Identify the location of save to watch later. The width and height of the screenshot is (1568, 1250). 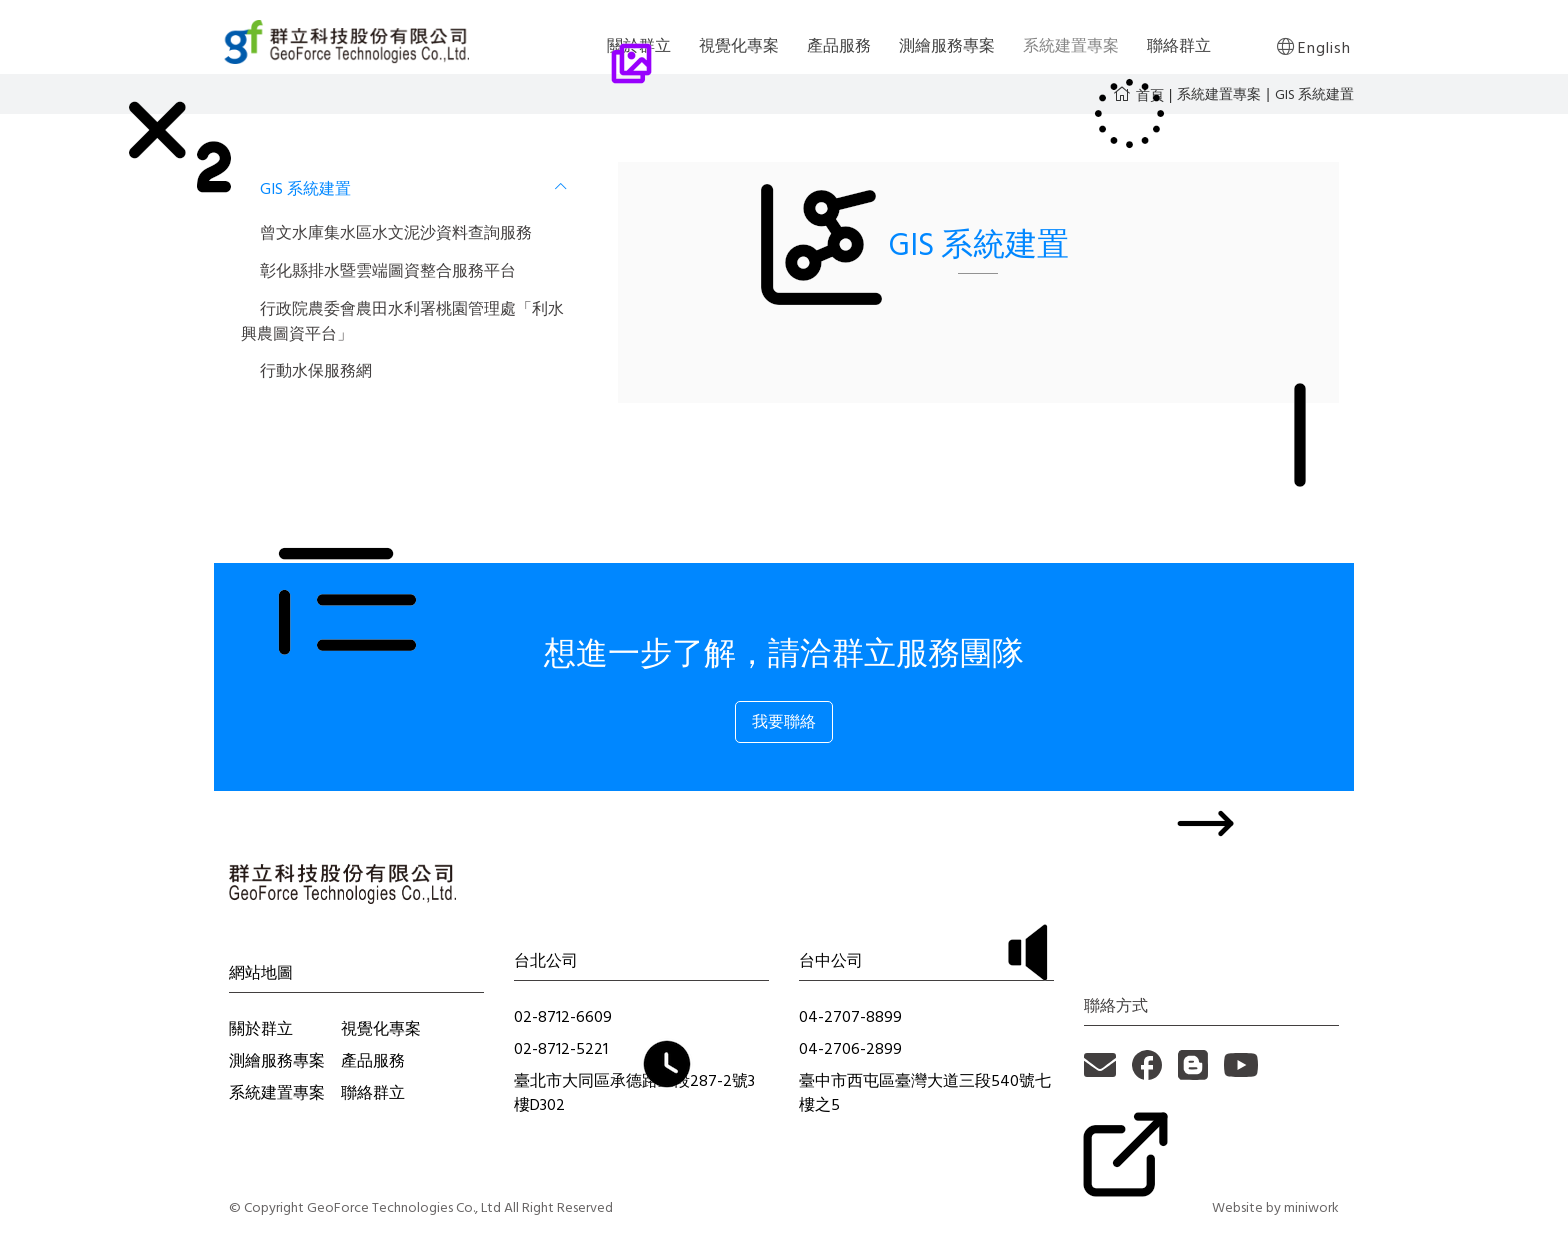
(667, 1064).